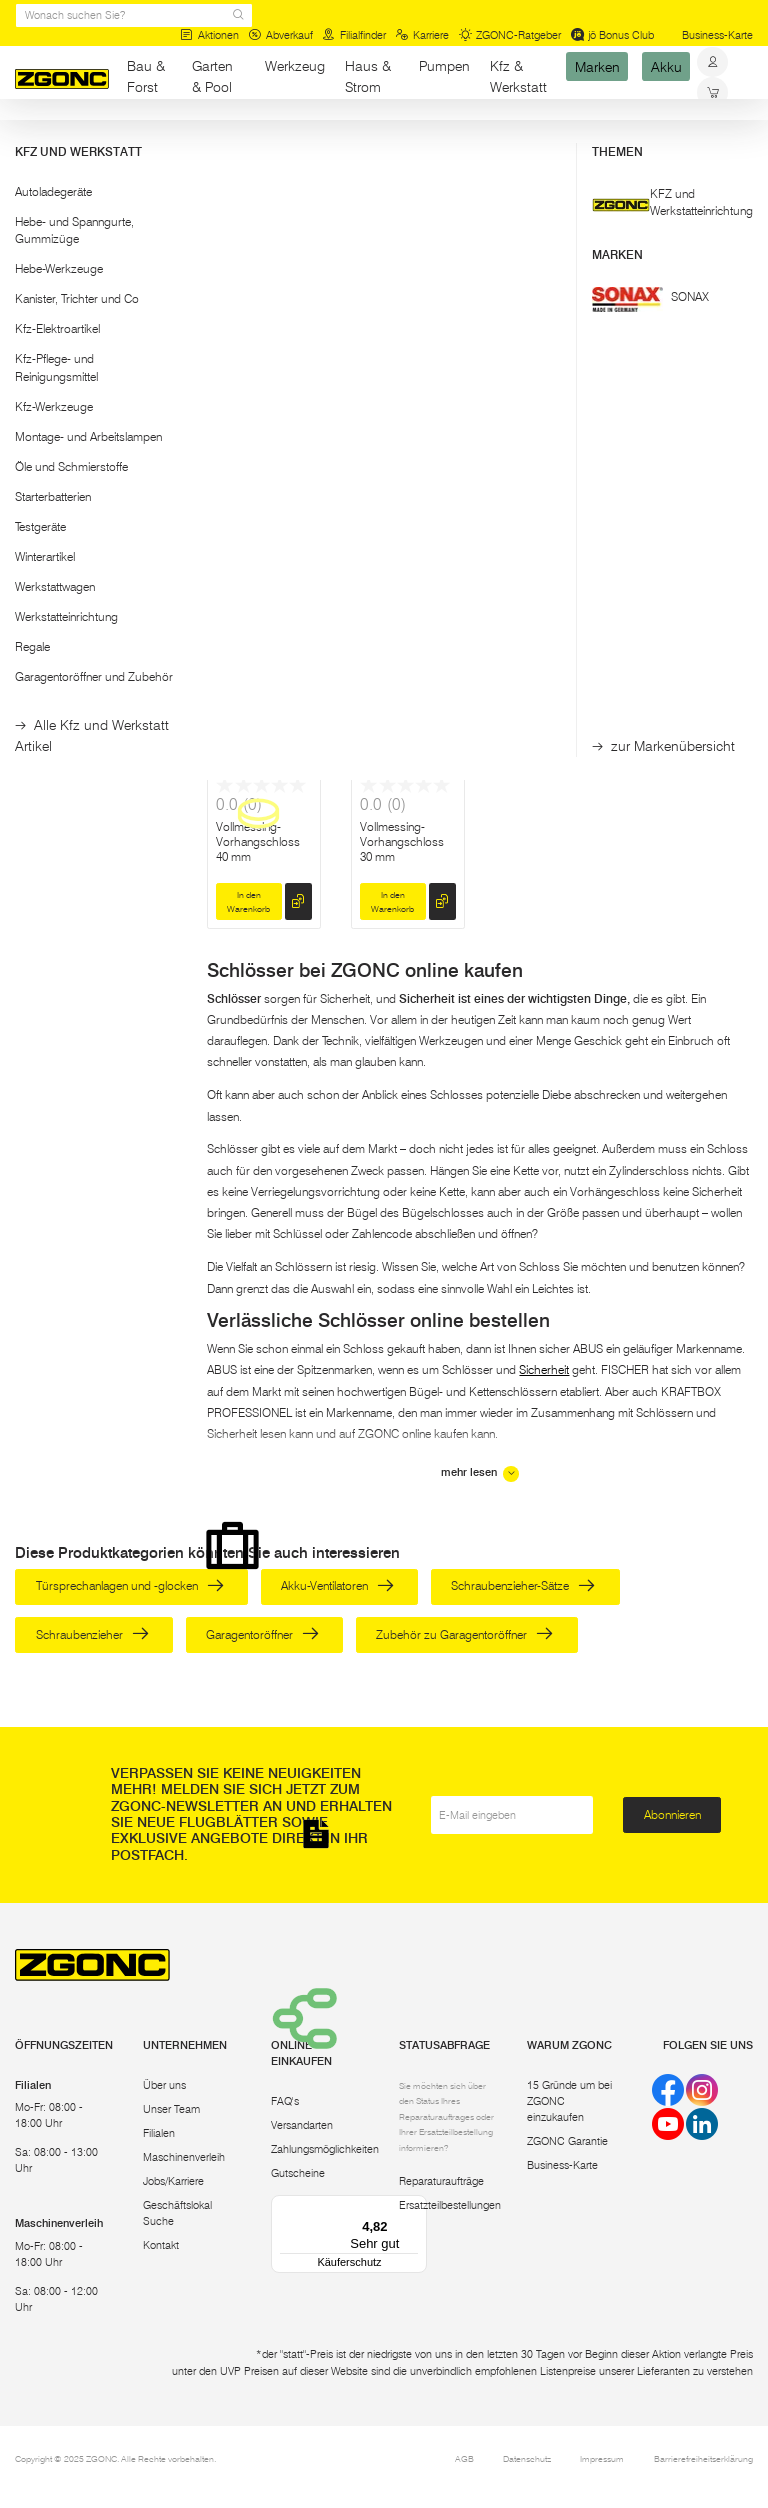 The image size is (768, 2508). Describe the element at coordinates (306, 2018) in the screenshot. I see `create or view a mind map` at that location.